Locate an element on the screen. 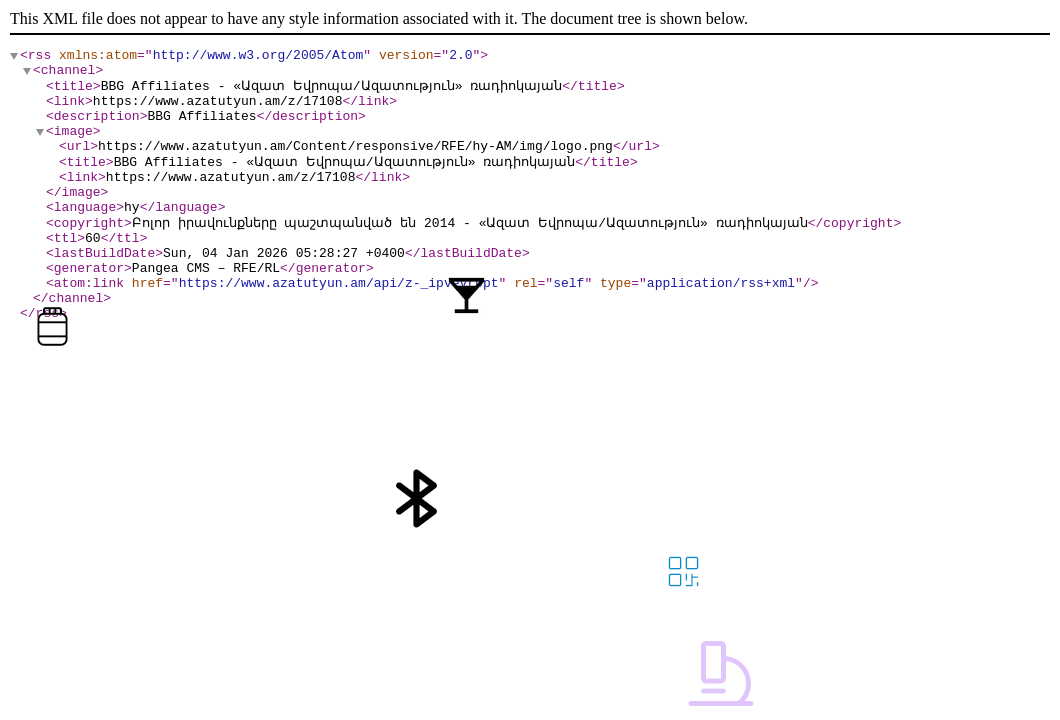 The height and width of the screenshot is (720, 1060). toggle bluetooth connectivity on or off is located at coordinates (416, 498).